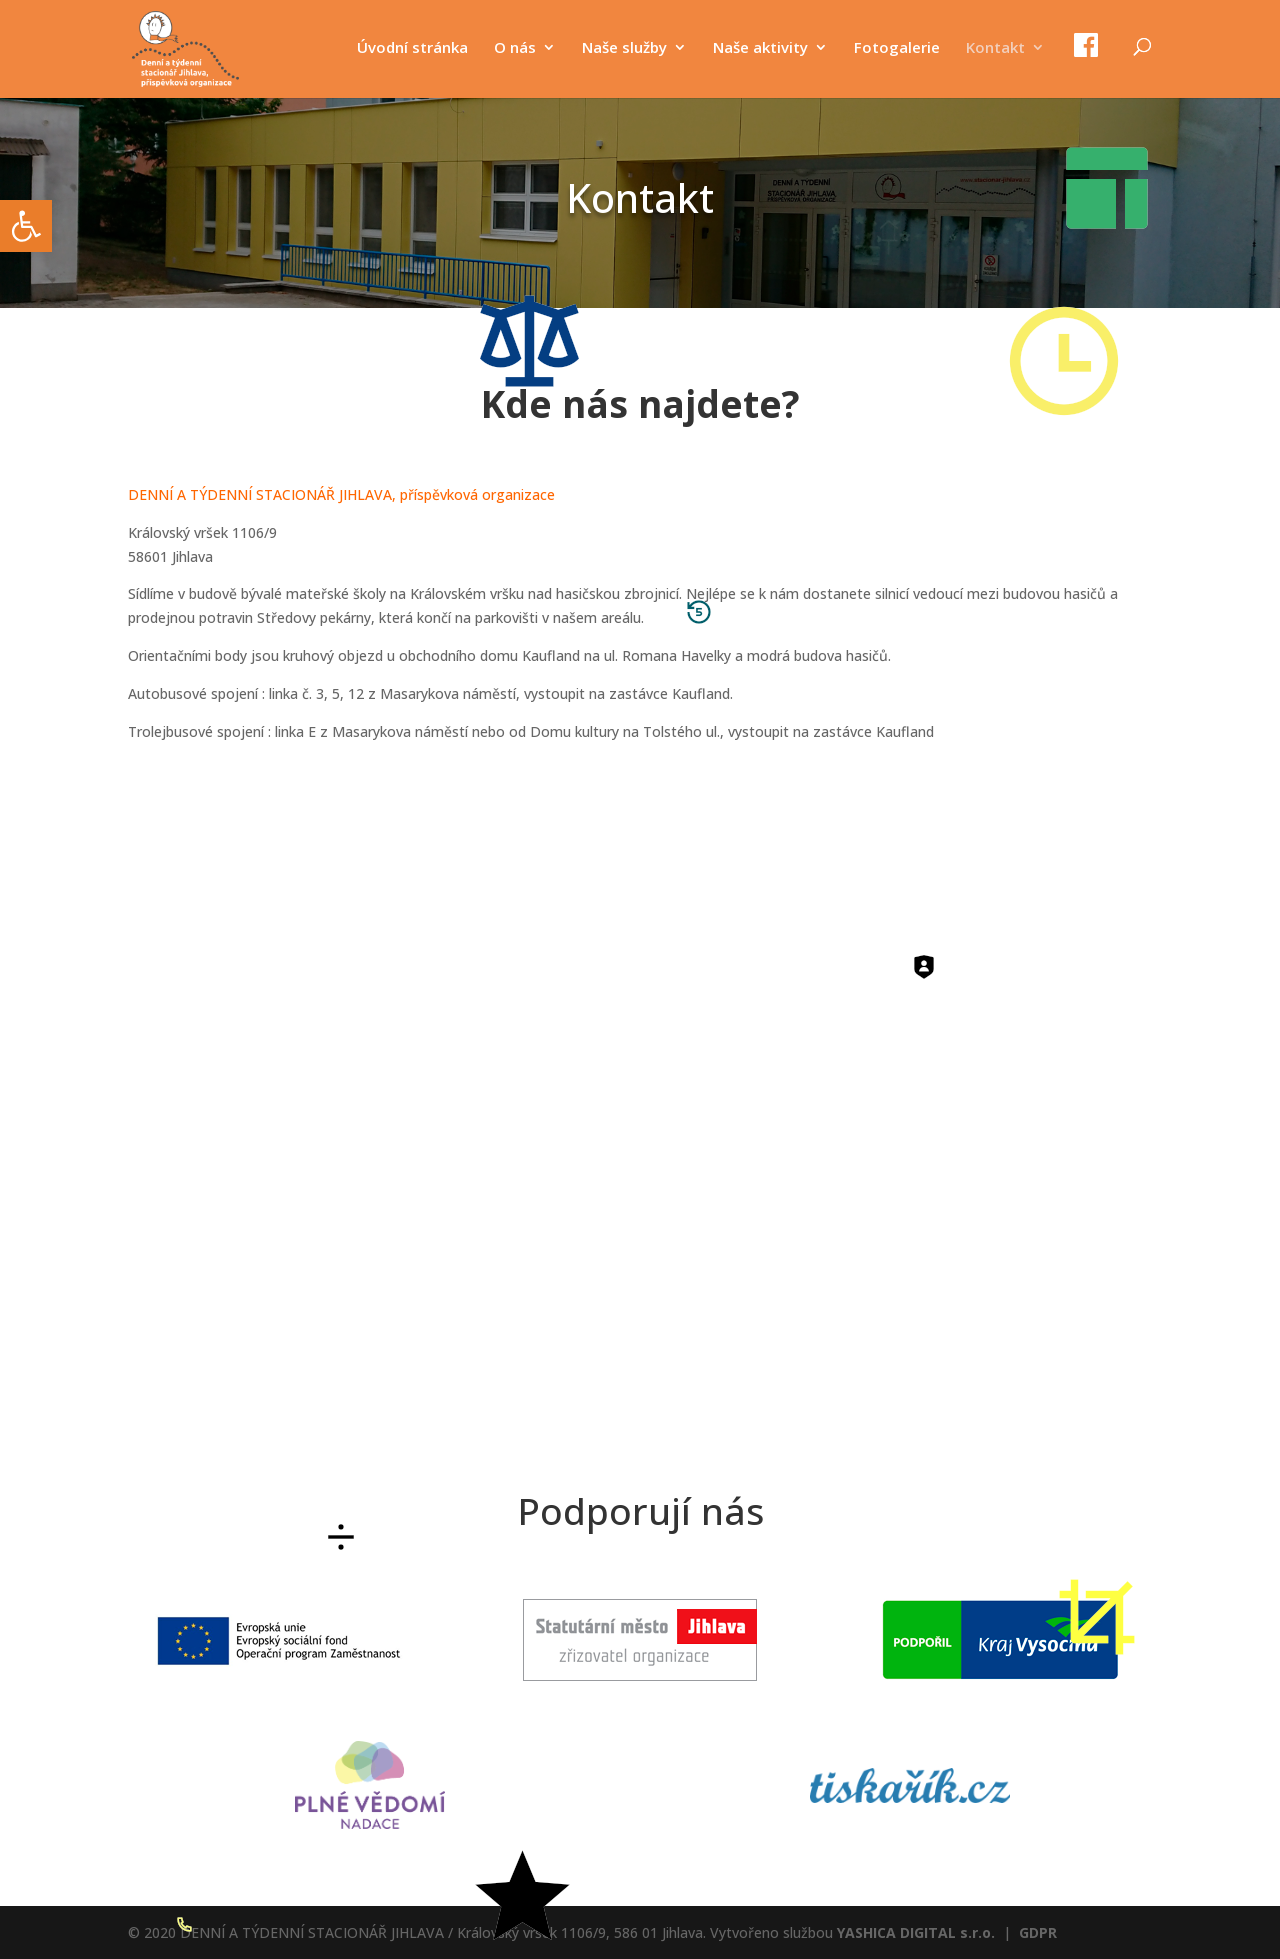 The height and width of the screenshot is (1959, 1280). I want to click on access legal or terms of service information, so click(529, 343).